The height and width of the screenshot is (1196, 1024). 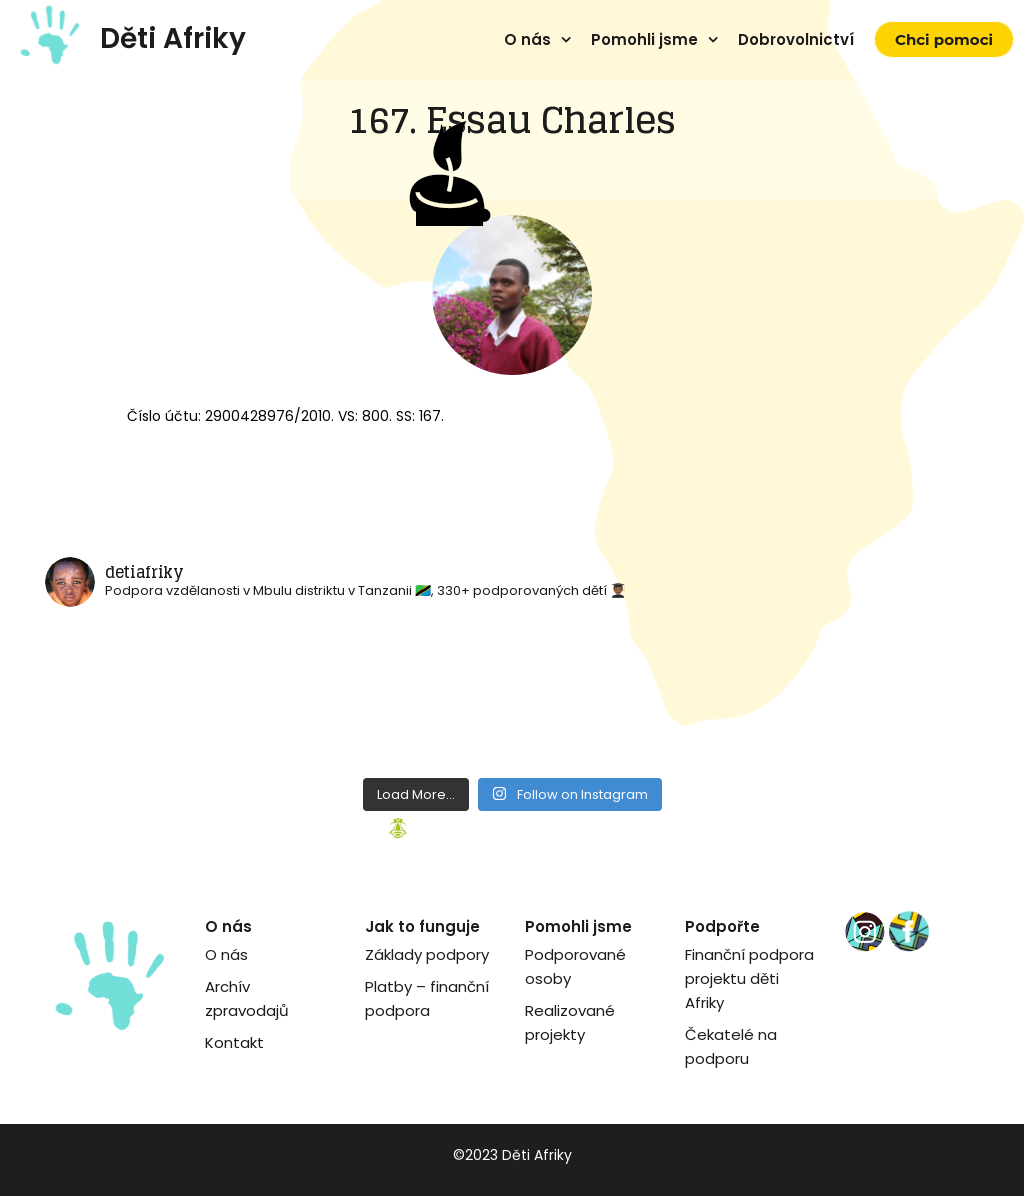 What do you see at coordinates (449, 174) in the screenshot?
I see `indicates a lit candle or flame feature` at bounding box center [449, 174].